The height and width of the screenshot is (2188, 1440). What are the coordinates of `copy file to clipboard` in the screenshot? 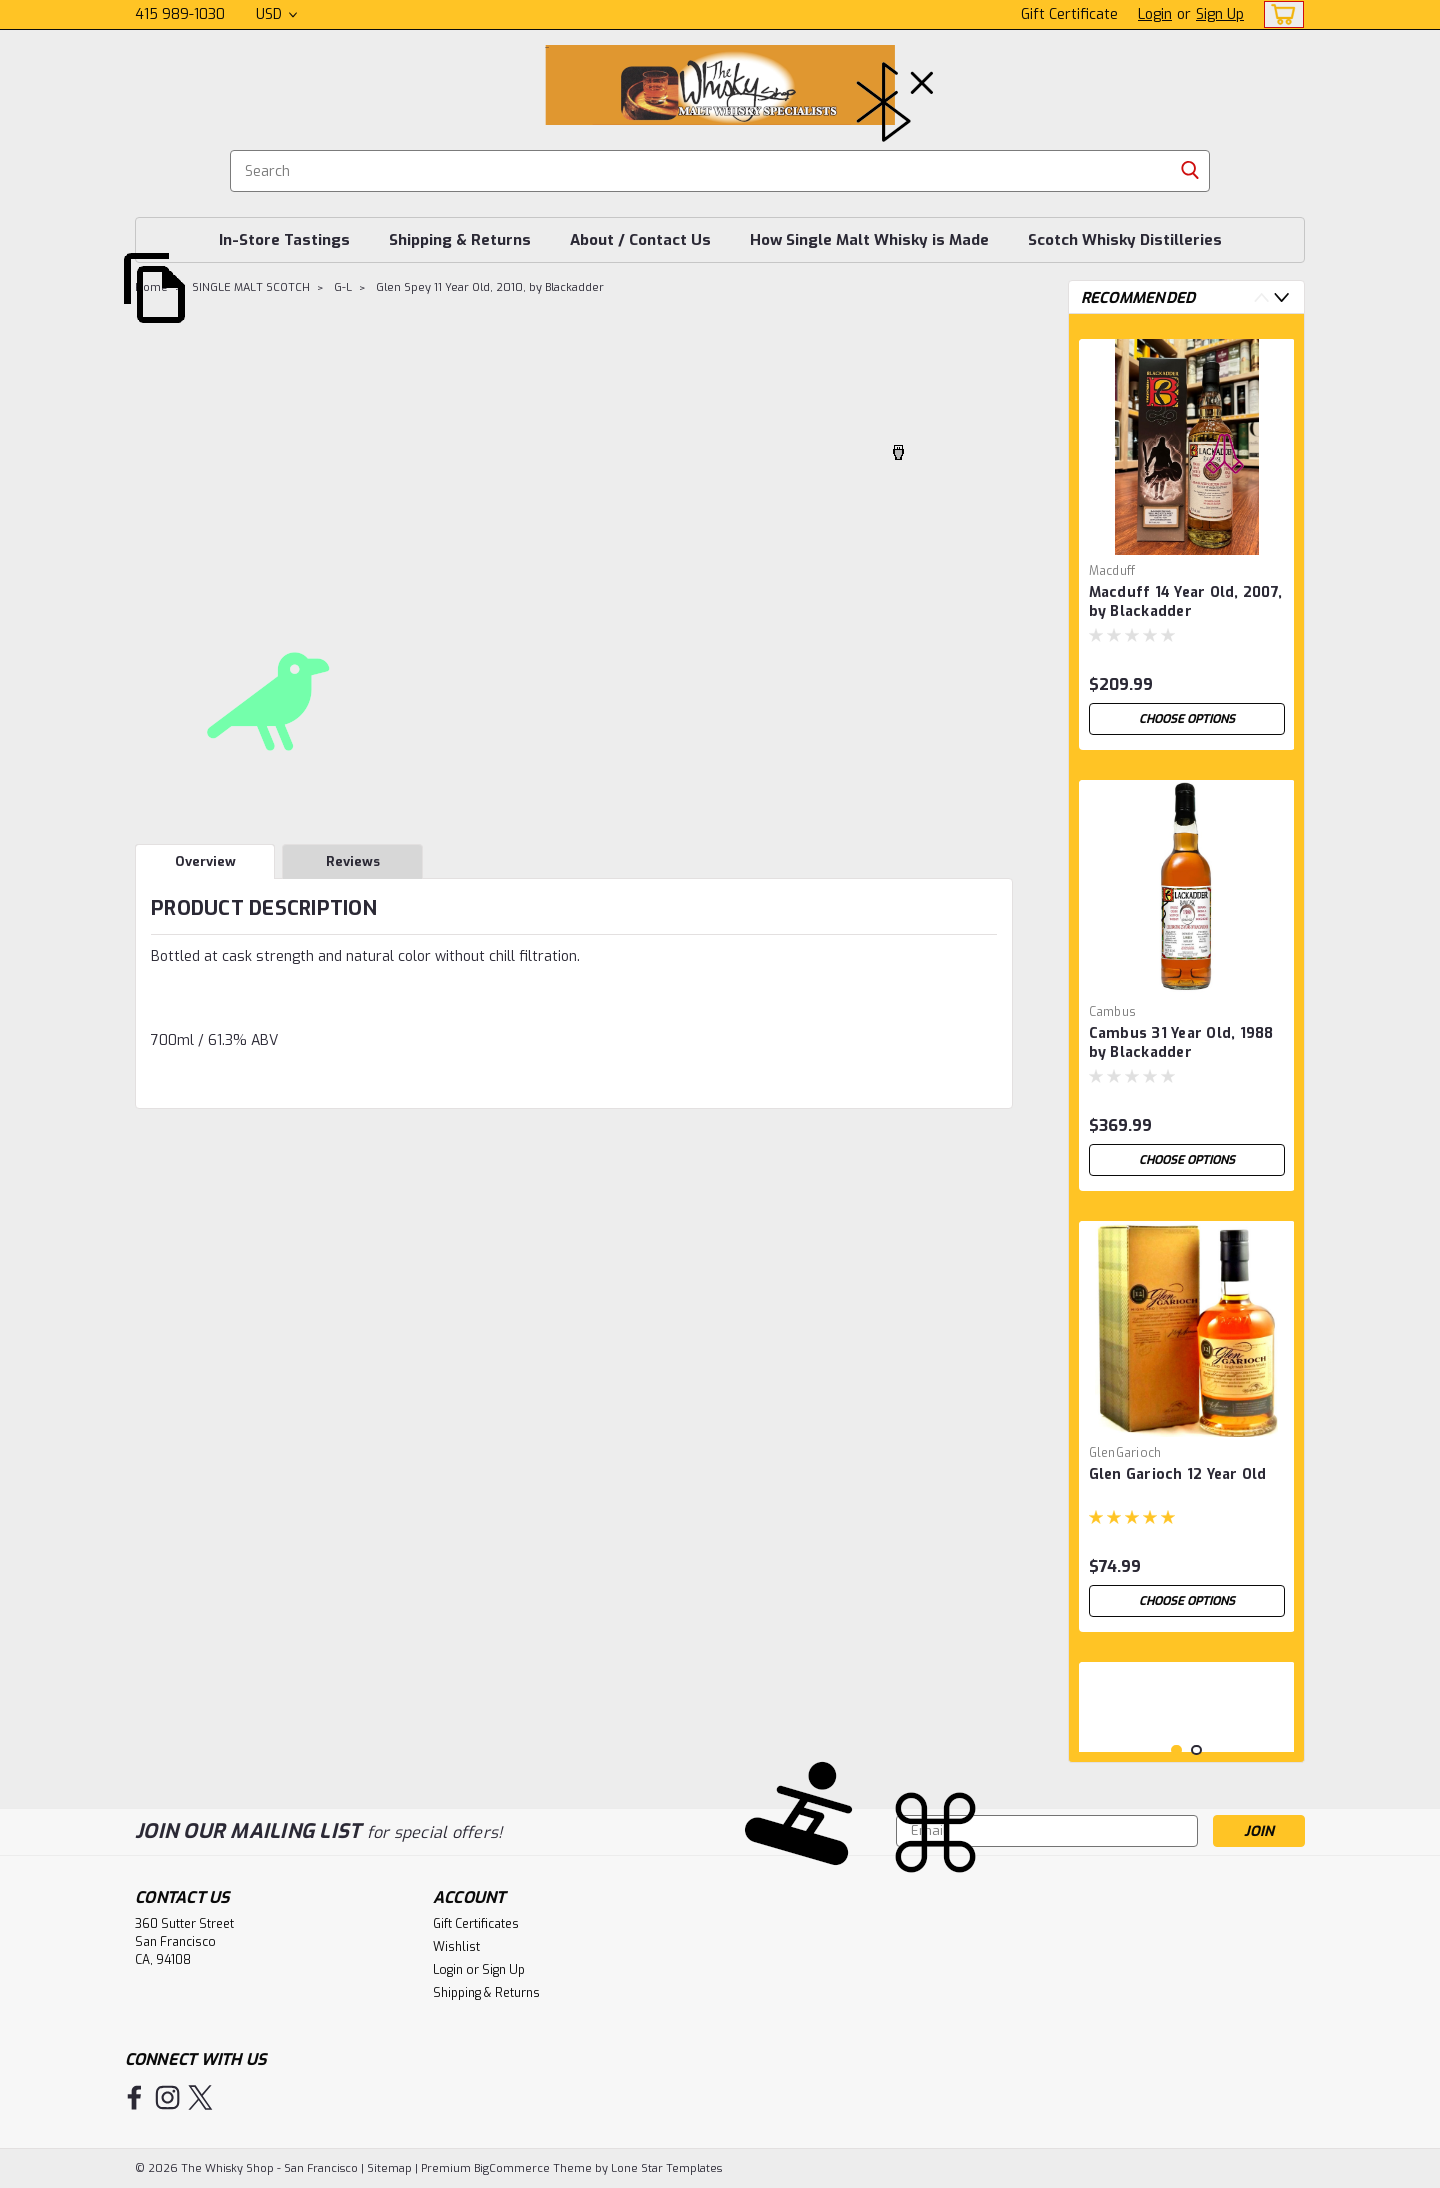 It's located at (156, 288).